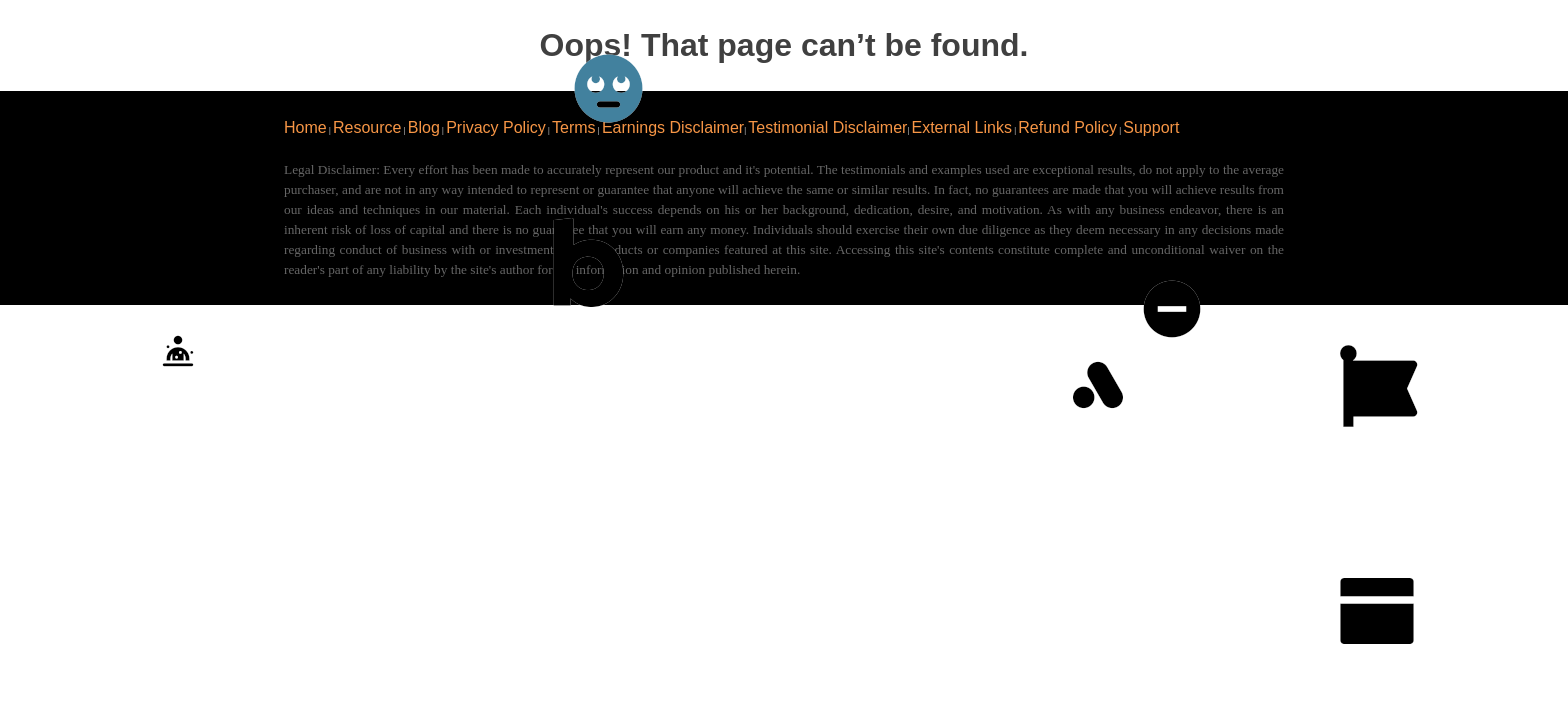 This screenshot has width=1568, height=720. I want to click on bricks website builder logo, so click(588, 262).